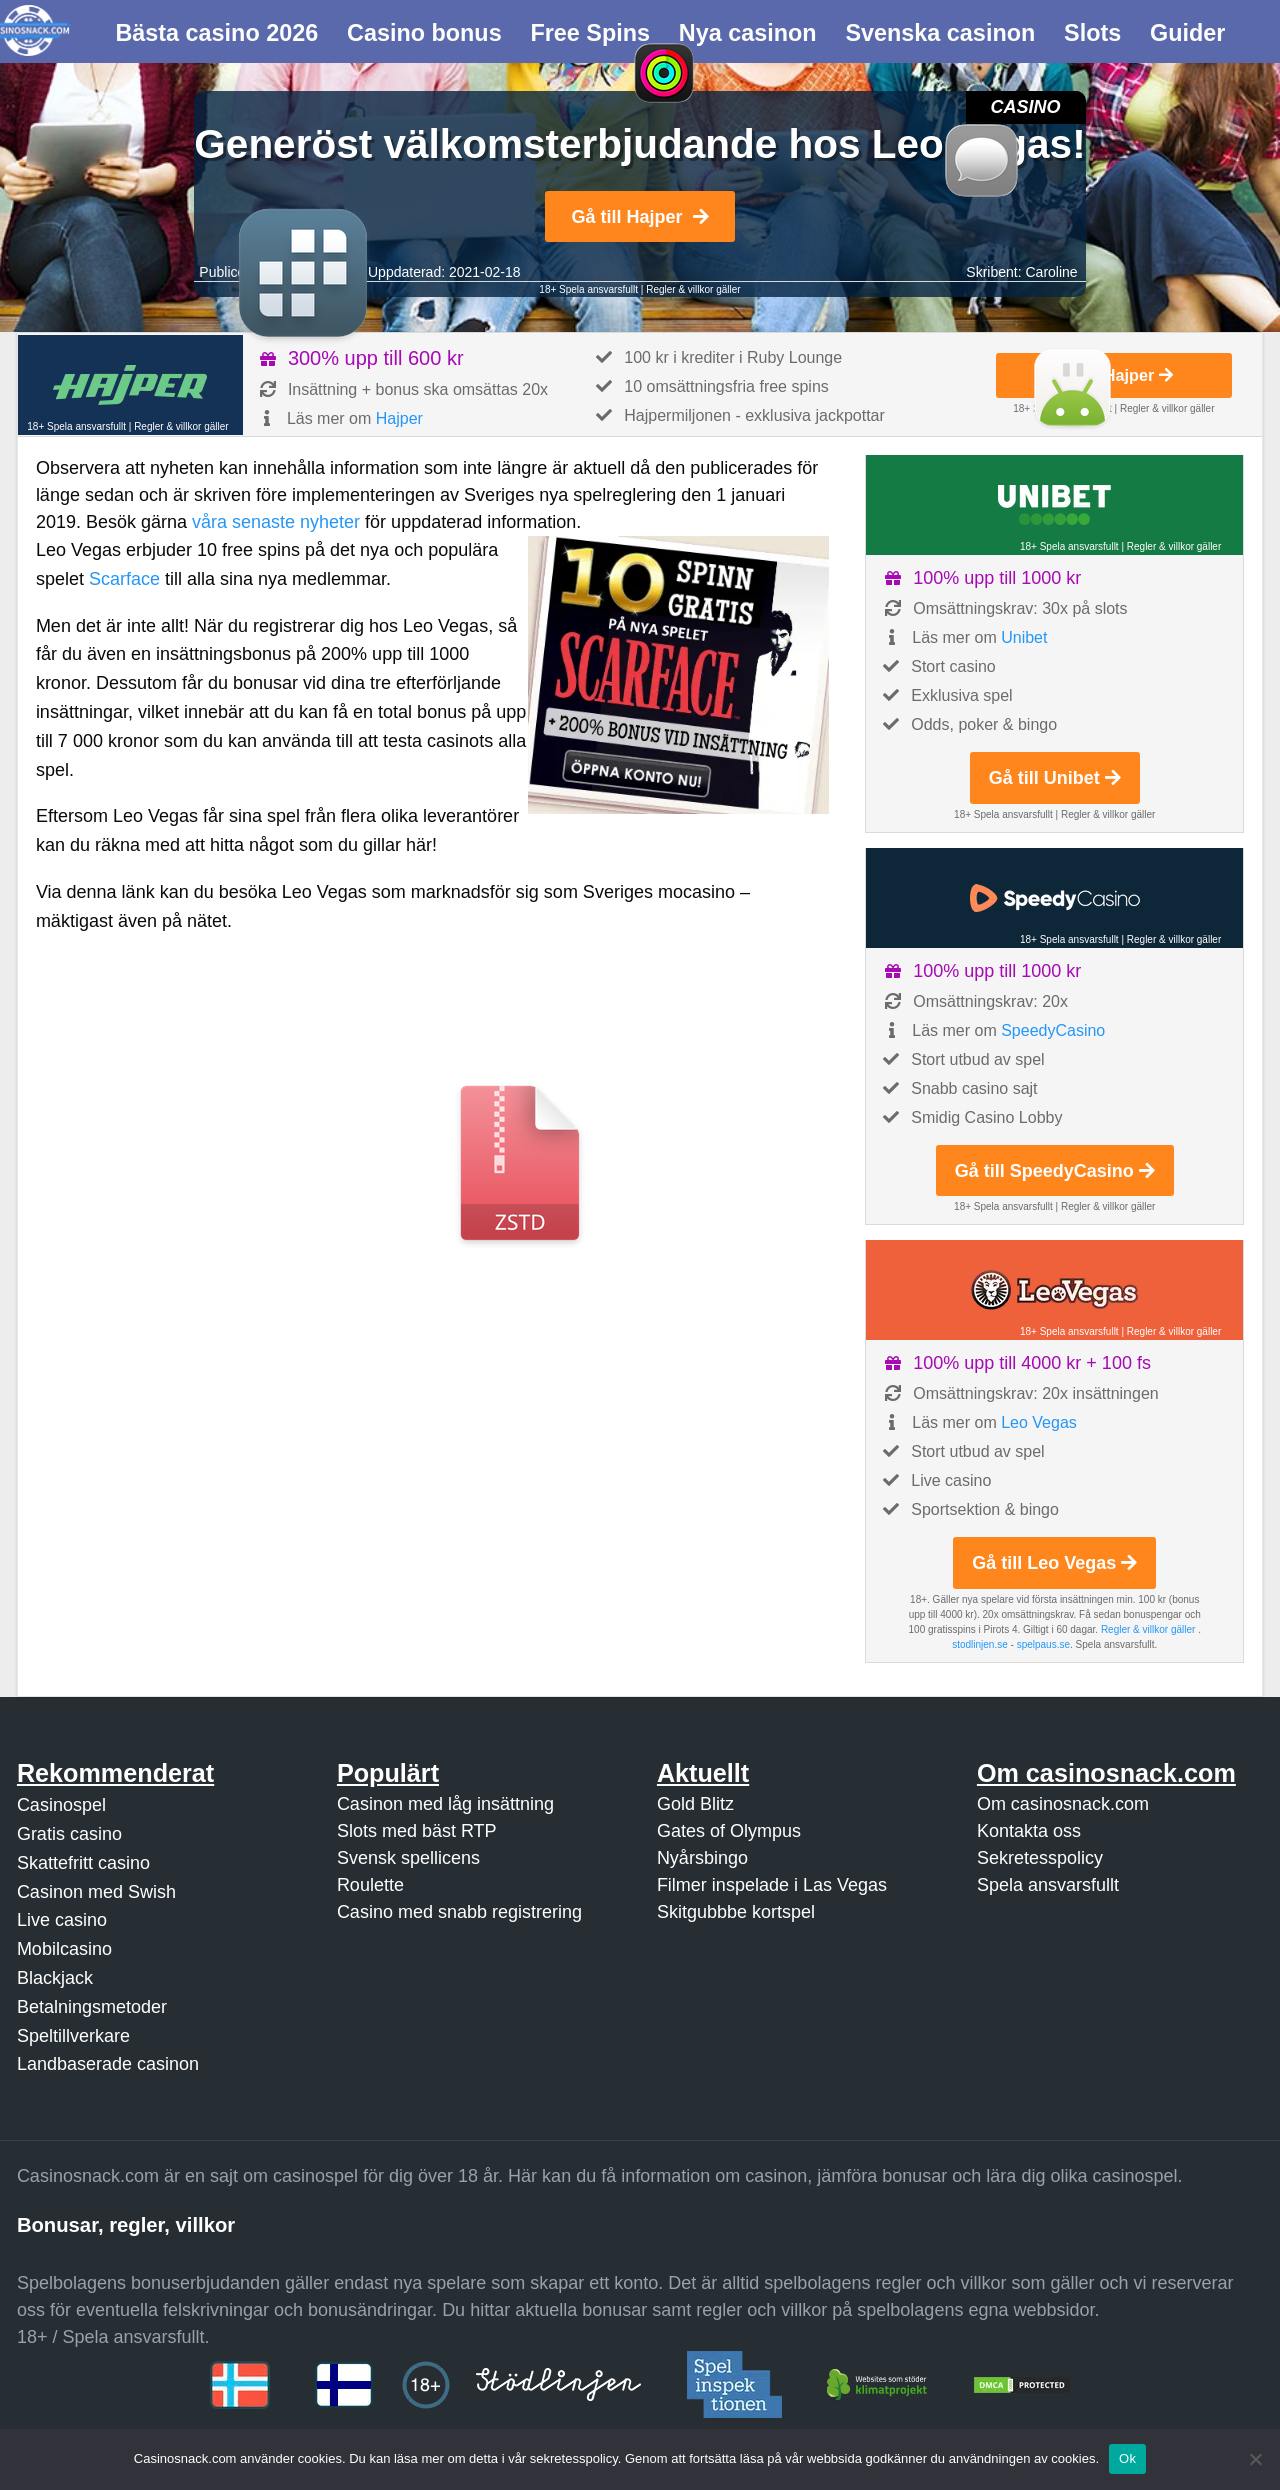  I want to click on open the messages app, so click(981, 160).